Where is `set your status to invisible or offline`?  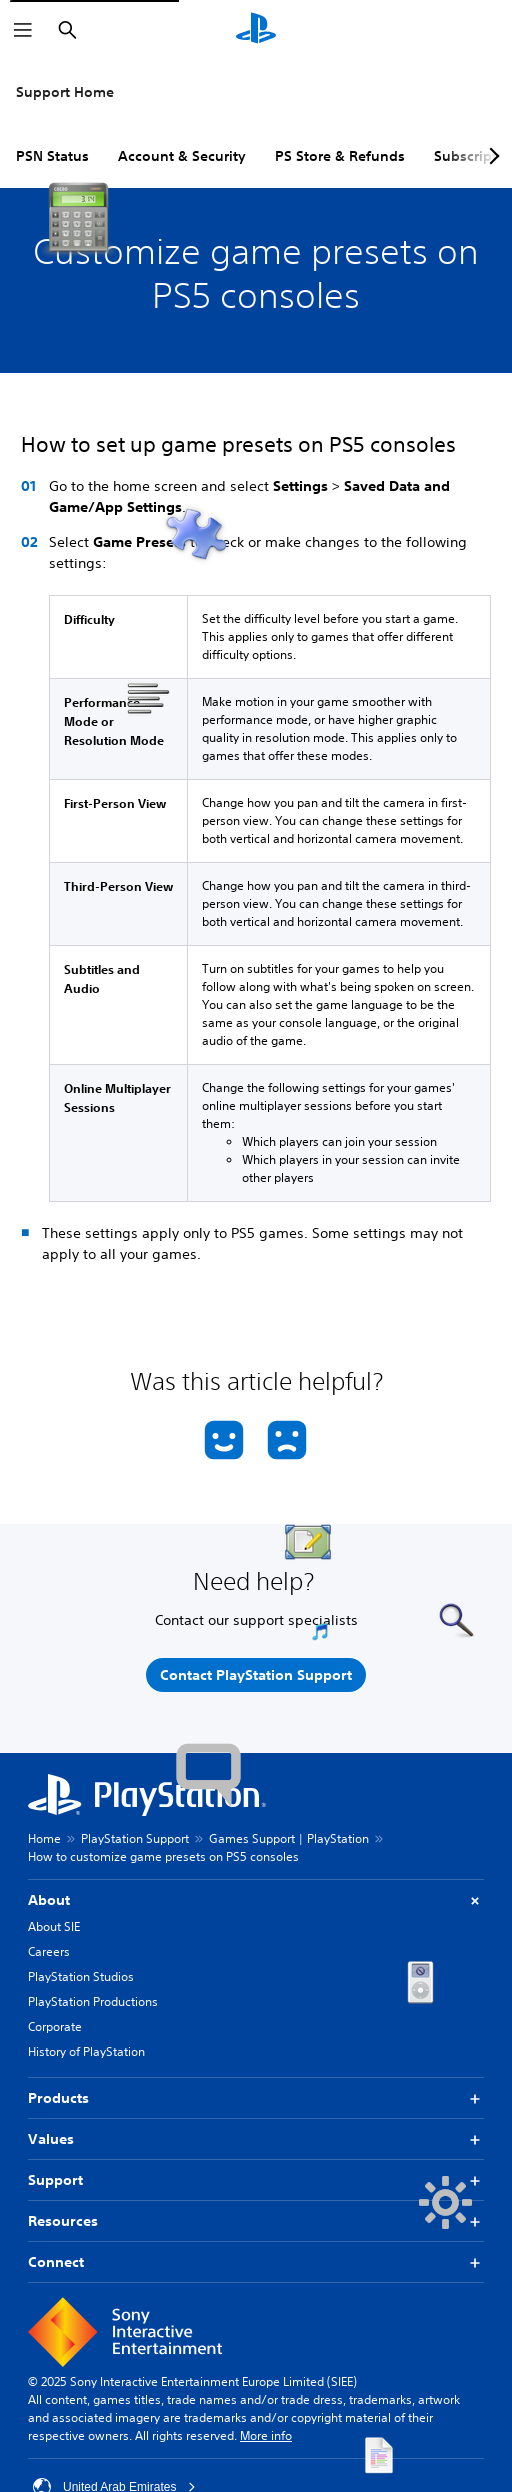 set your status to invisible or offline is located at coordinates (208, 1775).